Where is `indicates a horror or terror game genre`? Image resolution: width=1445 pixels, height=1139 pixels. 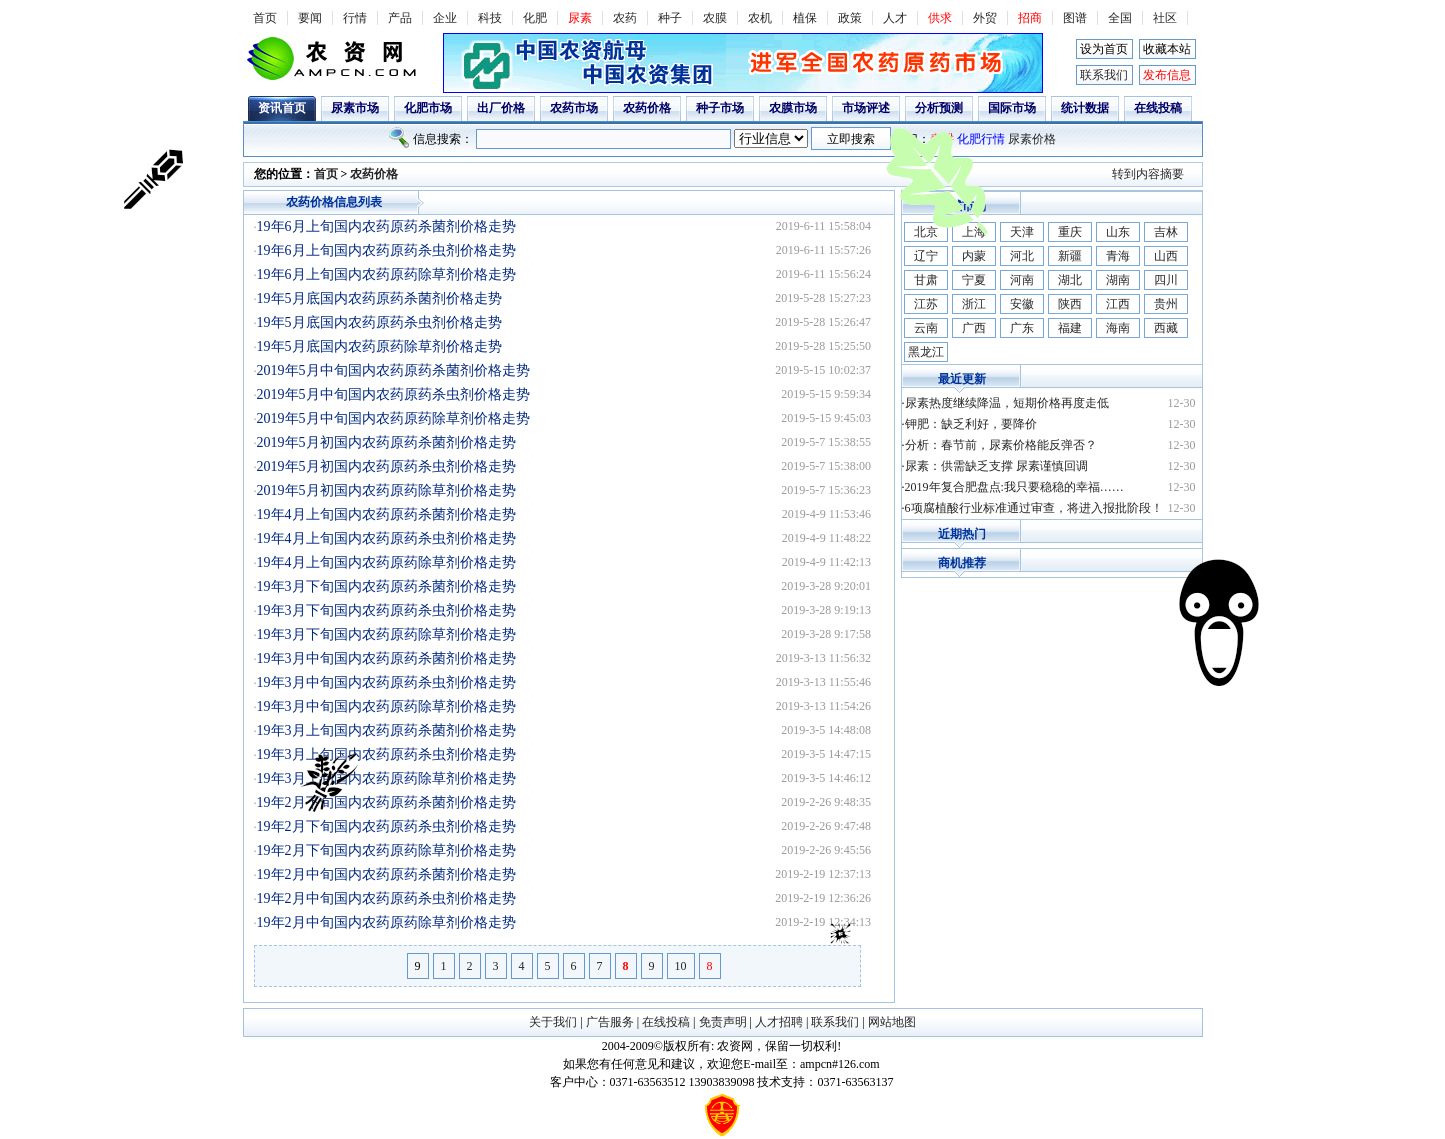 indicates a horror or terror game genre is located at coordinates (1219, 622).